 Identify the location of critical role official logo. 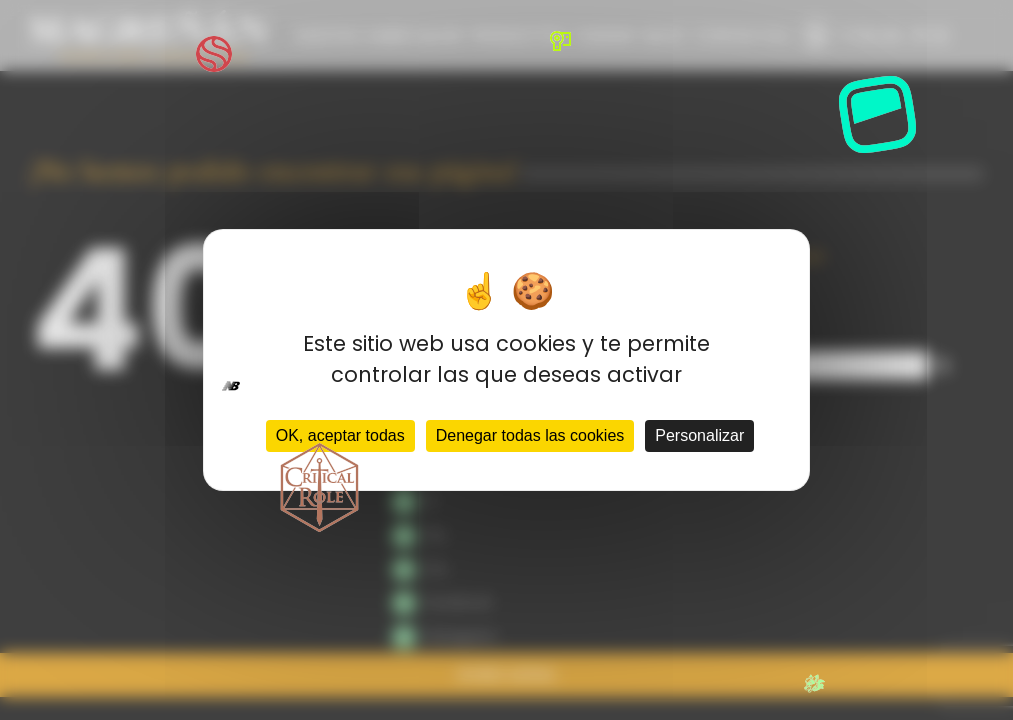
(319, 487).